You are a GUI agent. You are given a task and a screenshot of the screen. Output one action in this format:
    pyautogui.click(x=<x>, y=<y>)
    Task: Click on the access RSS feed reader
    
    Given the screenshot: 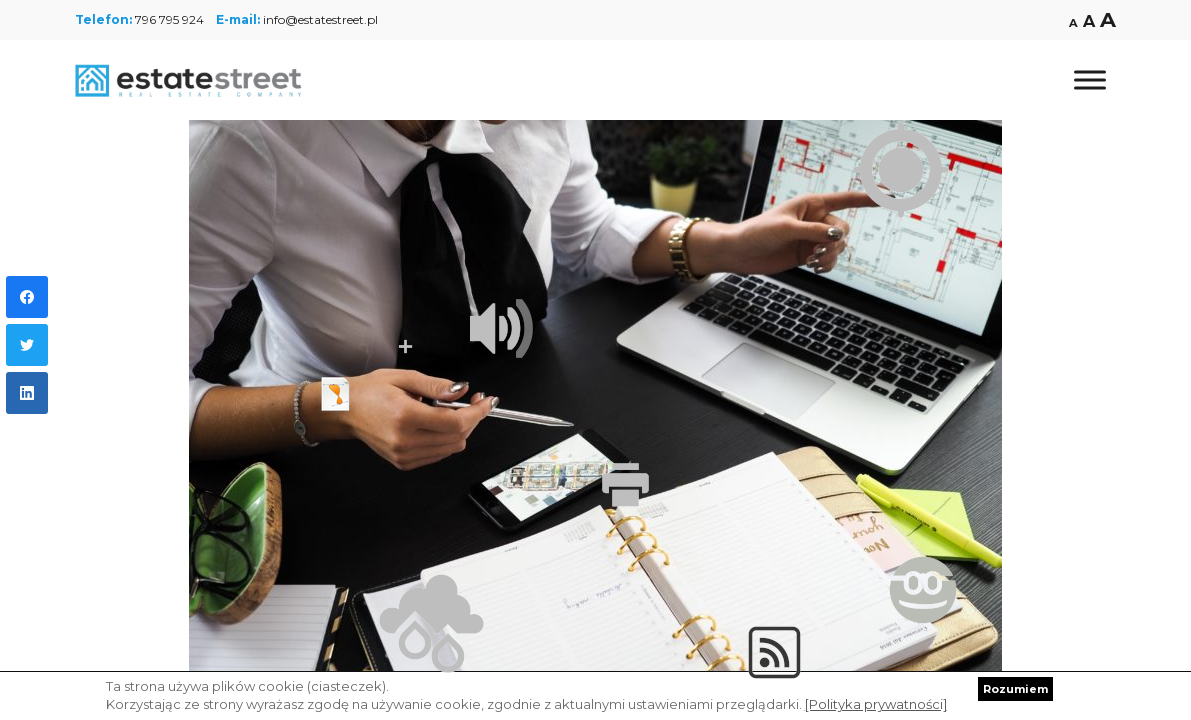 What is the action you would take?
    pyautogui.click(x=774, y=652)
    